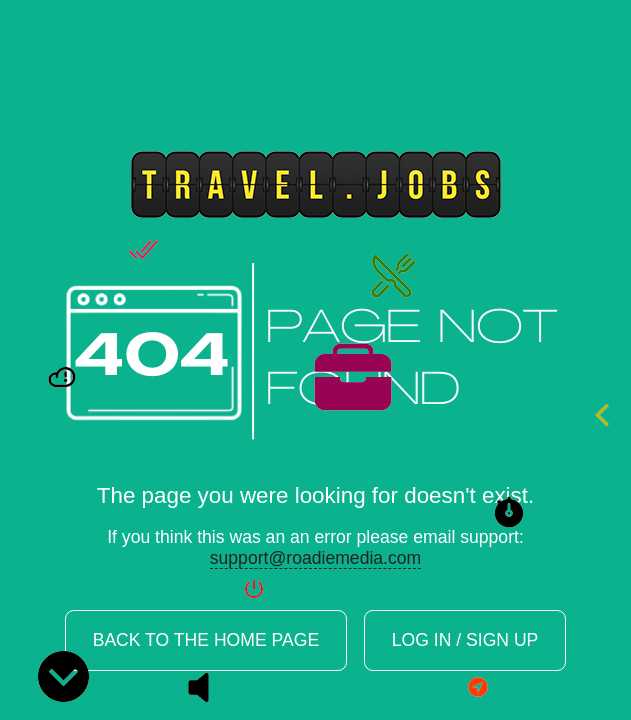  Describe the element at coordinates (254, 589) in the screenshot. I see `turn off or shut down the device` at that location.